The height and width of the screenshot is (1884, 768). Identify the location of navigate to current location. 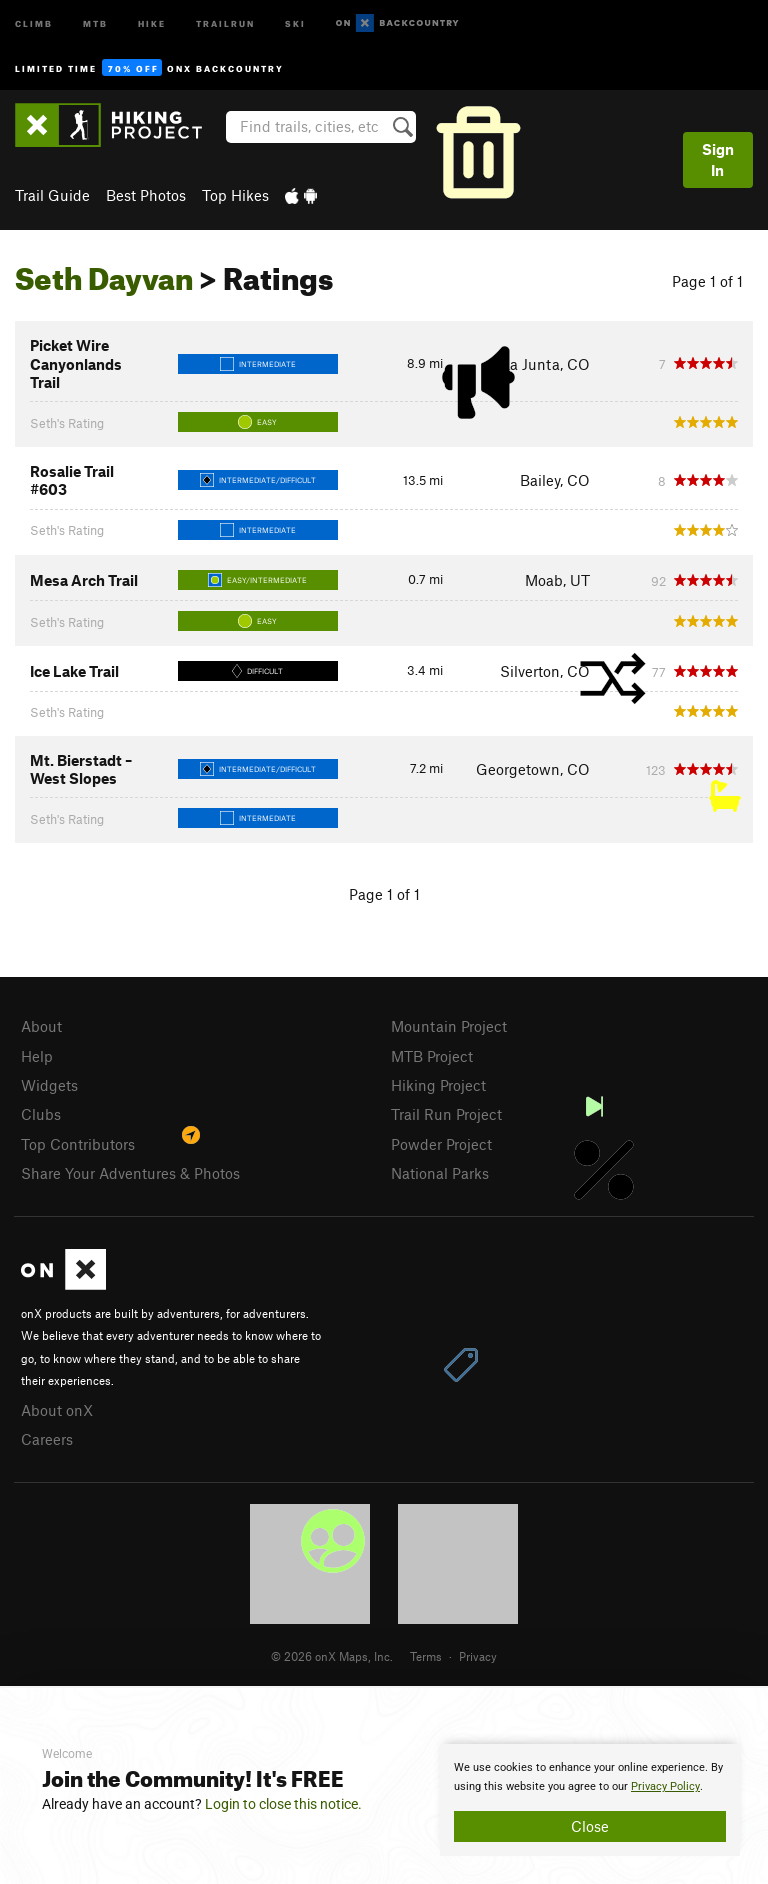
(191, 1135).